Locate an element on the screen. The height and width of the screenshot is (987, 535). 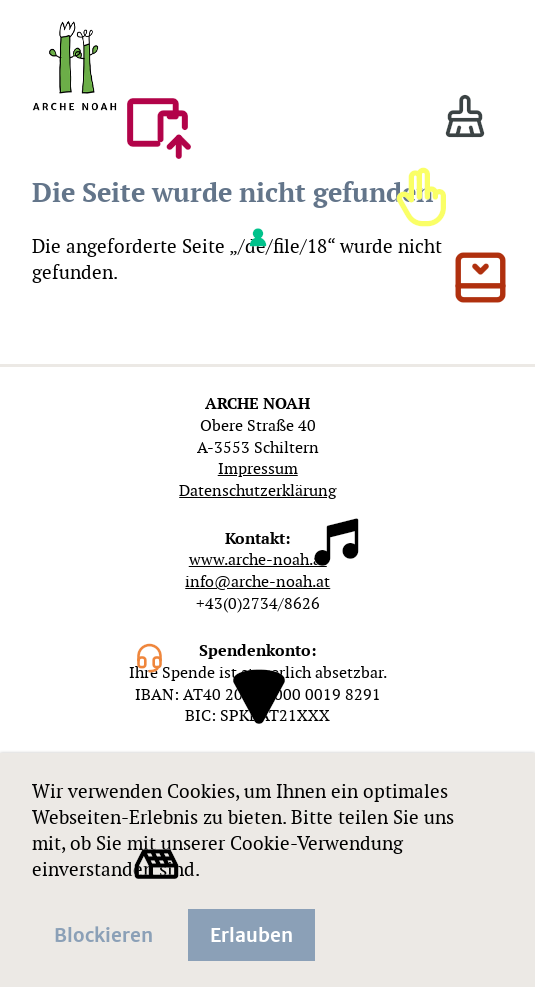
clear cache or temporary files is located at coordinates (465, 116).